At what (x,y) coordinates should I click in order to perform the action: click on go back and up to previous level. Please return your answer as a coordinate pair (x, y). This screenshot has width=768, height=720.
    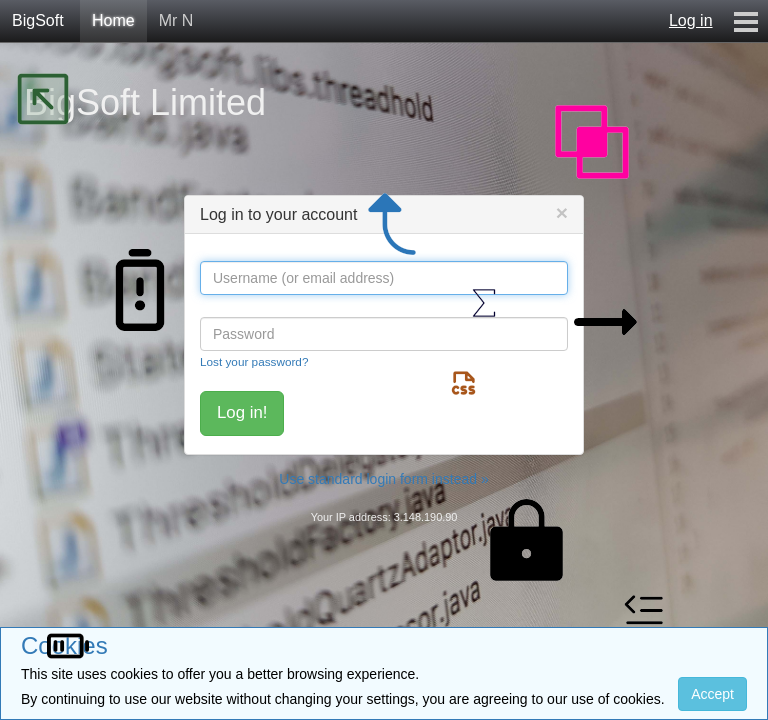
    Looking at the image, I should click on (392, 224).